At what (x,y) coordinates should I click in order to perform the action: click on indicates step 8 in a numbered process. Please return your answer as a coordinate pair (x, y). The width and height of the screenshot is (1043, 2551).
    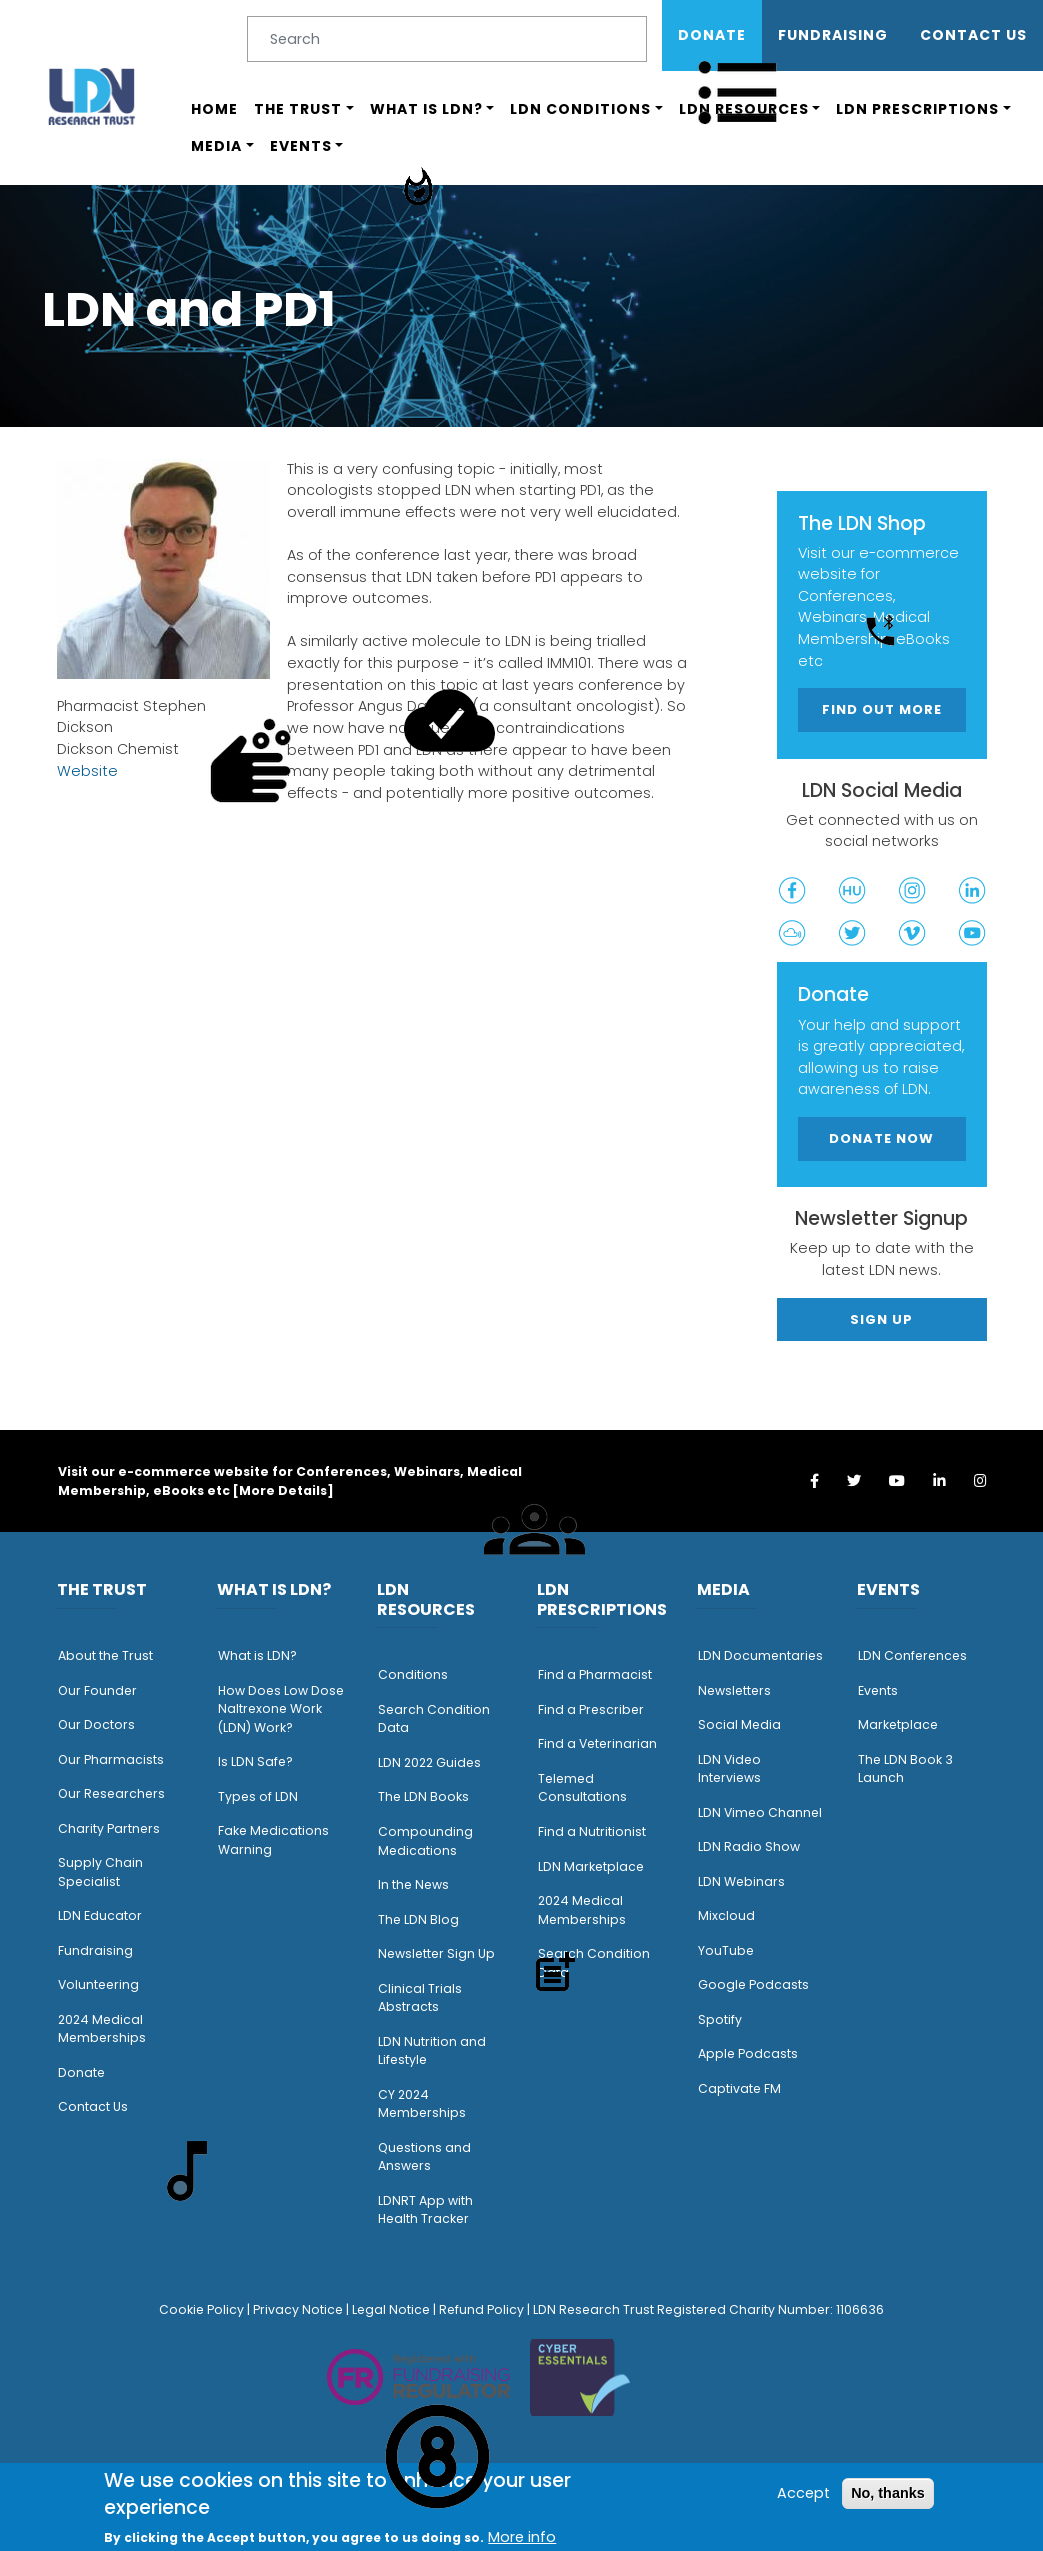
    Looking at the image, I should click on (437, 2456).